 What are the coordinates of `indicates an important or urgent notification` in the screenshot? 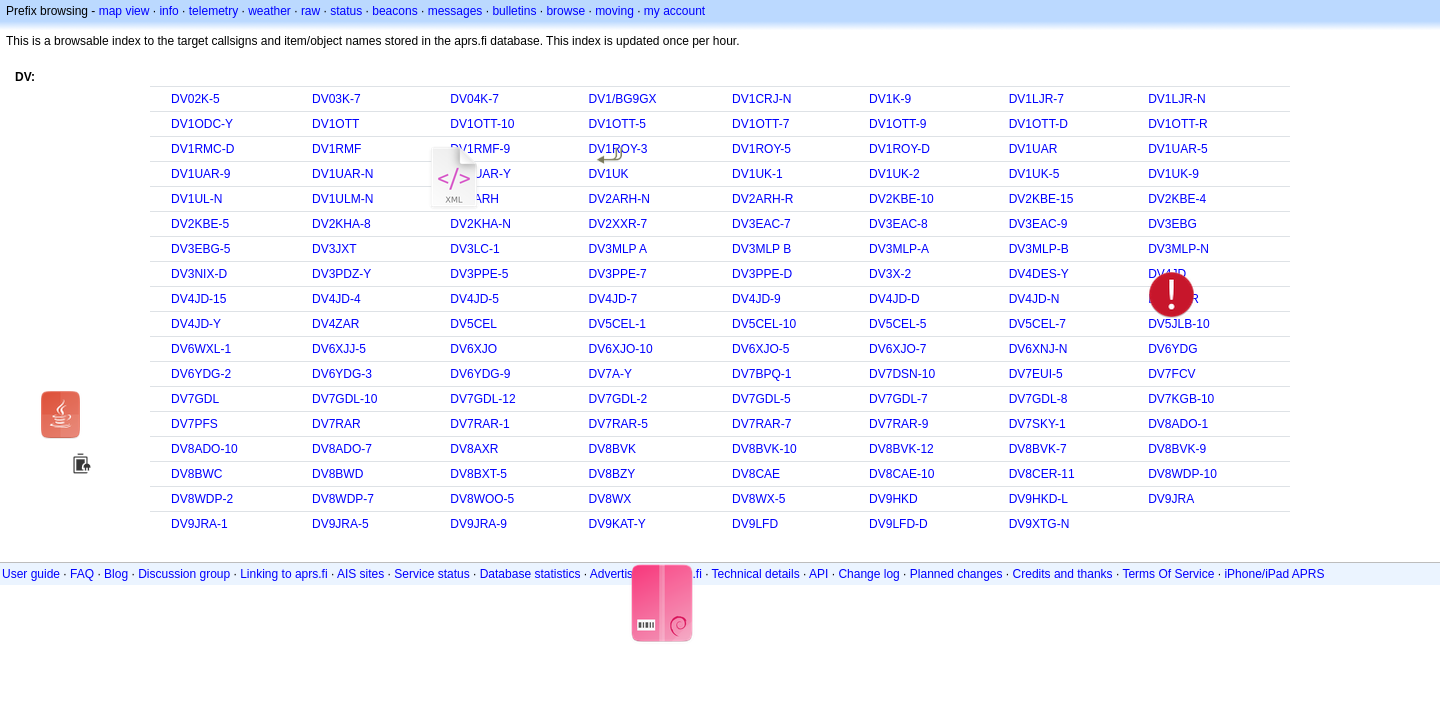 It's located at (1171, 294).